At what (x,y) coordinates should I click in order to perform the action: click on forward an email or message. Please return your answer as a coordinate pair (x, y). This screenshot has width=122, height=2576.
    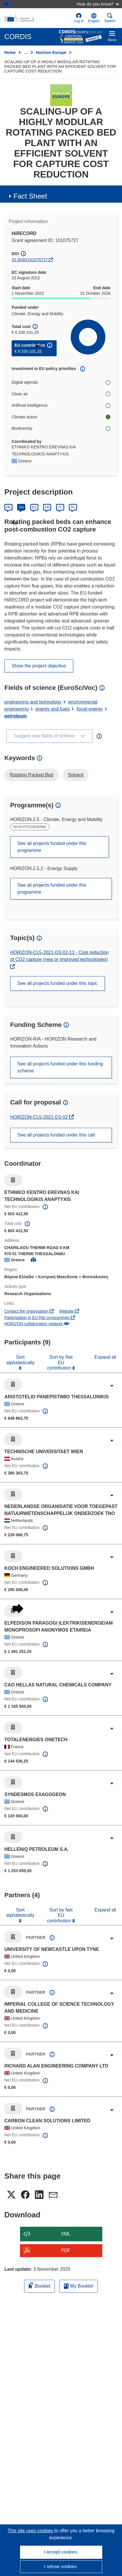
    Looking at the image, I should click on (18, 1609).